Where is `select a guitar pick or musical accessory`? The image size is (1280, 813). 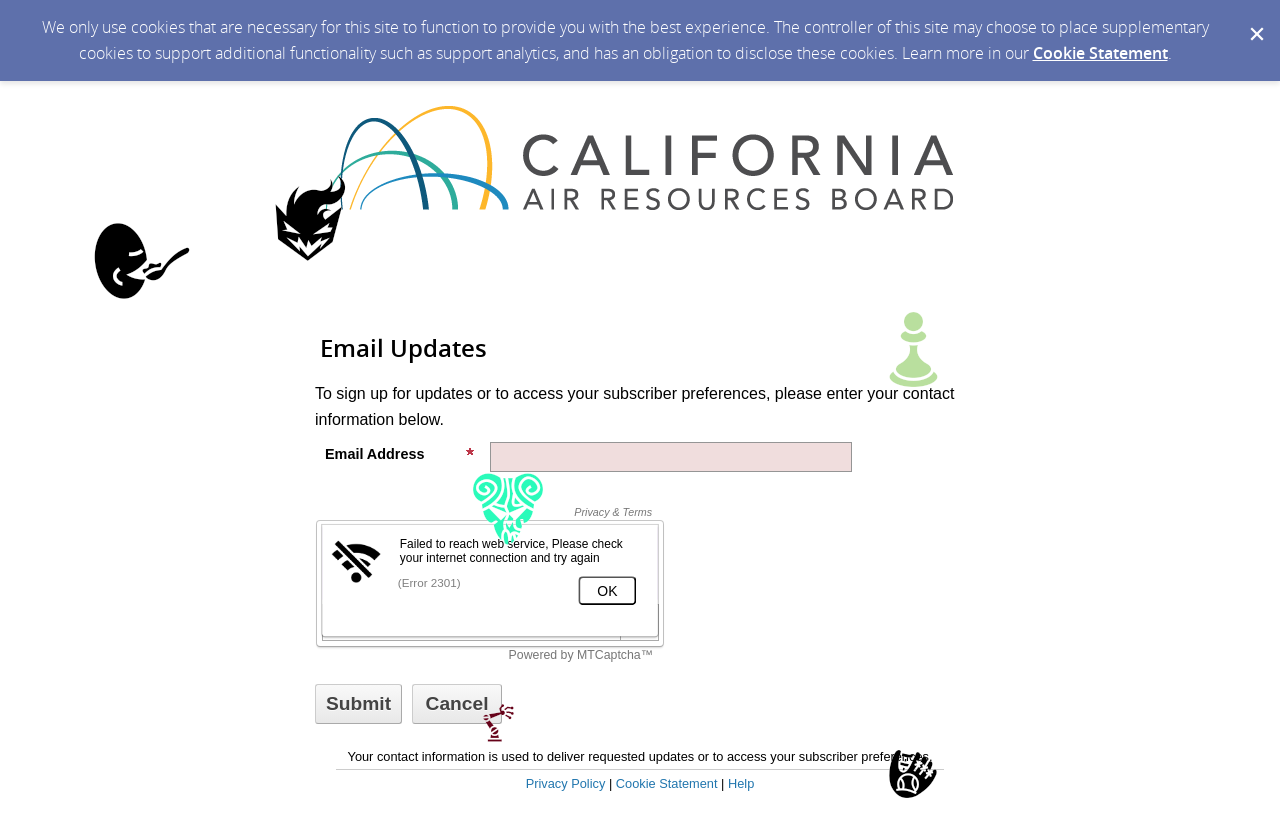 select a guitar pick or musical accessory is located at coordinates (508, 509).